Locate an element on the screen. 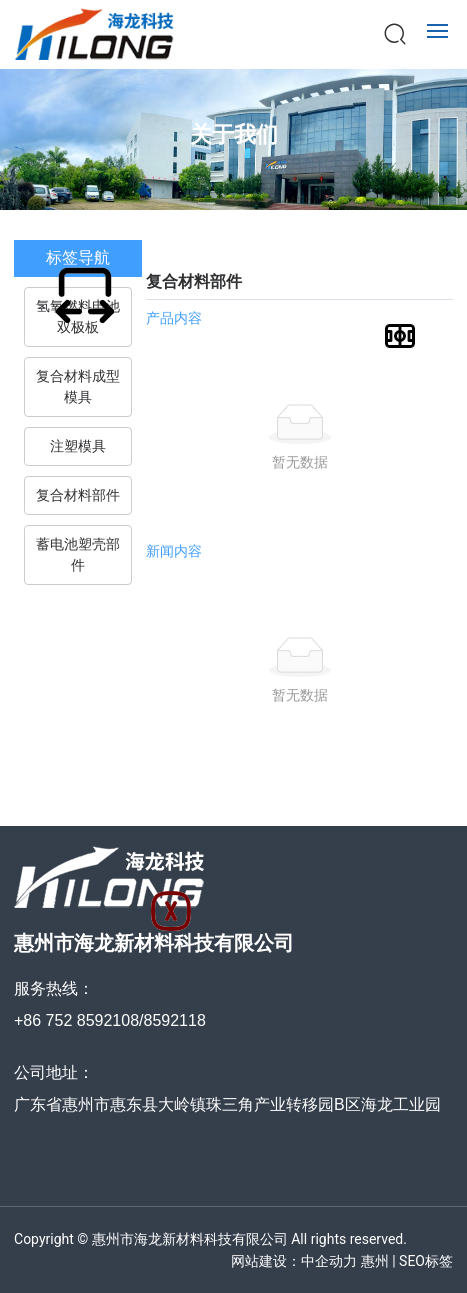  view soccer field or pitch layout is located at coordinates (400, 336).